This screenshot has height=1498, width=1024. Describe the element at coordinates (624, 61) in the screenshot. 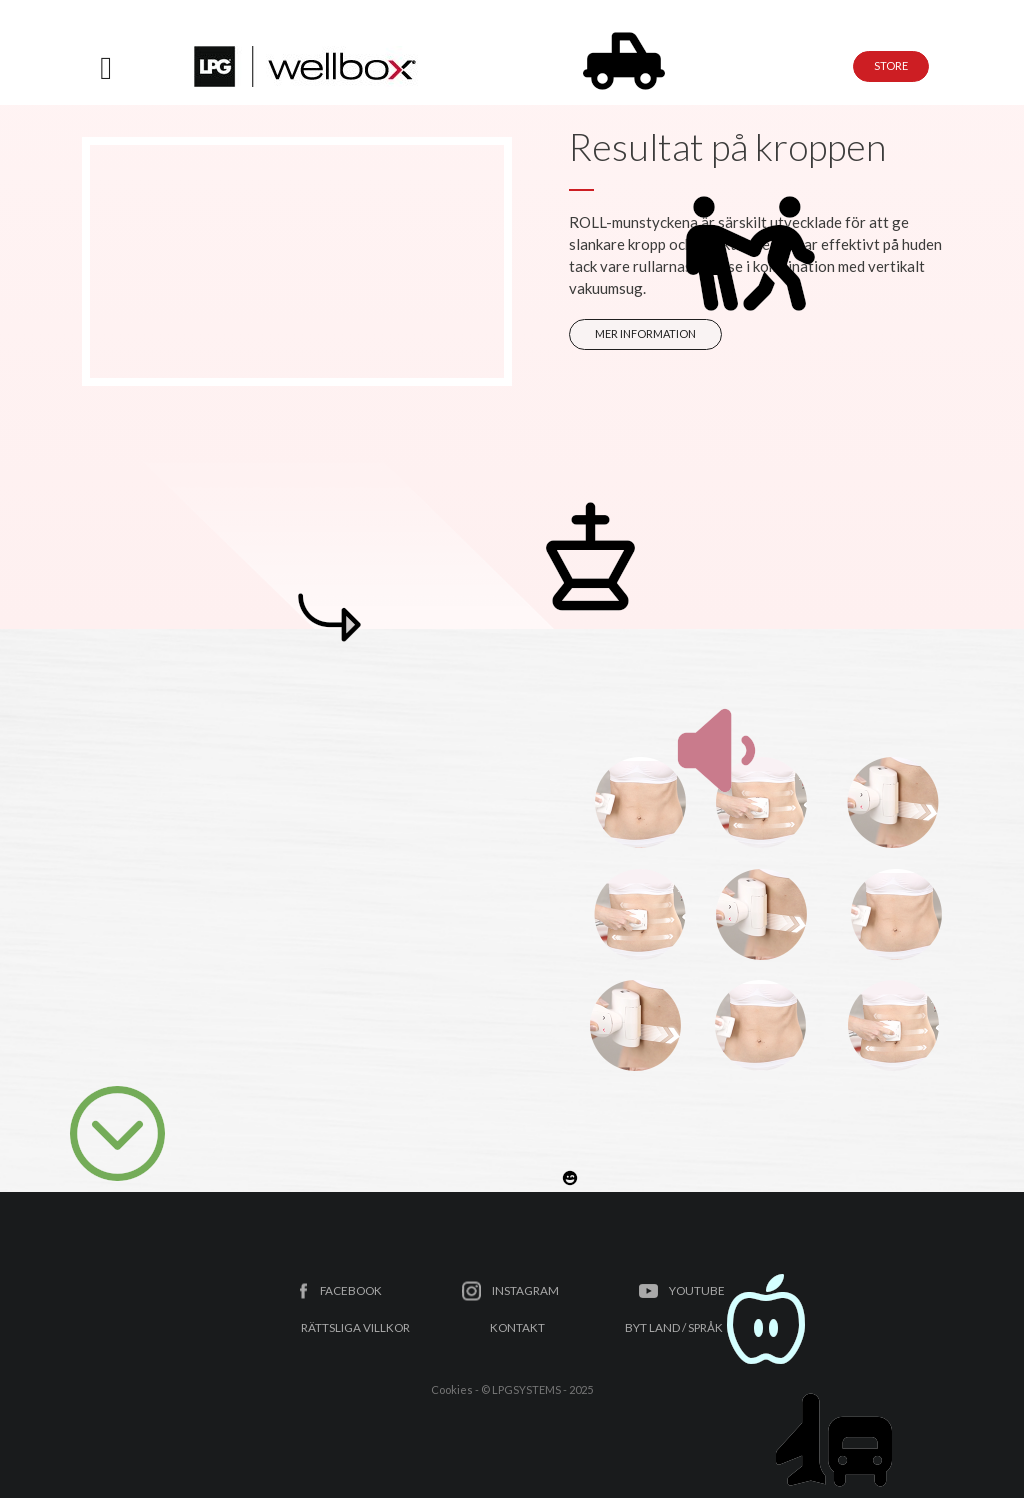

I see `select pickup truck as vehicle type` at that location.